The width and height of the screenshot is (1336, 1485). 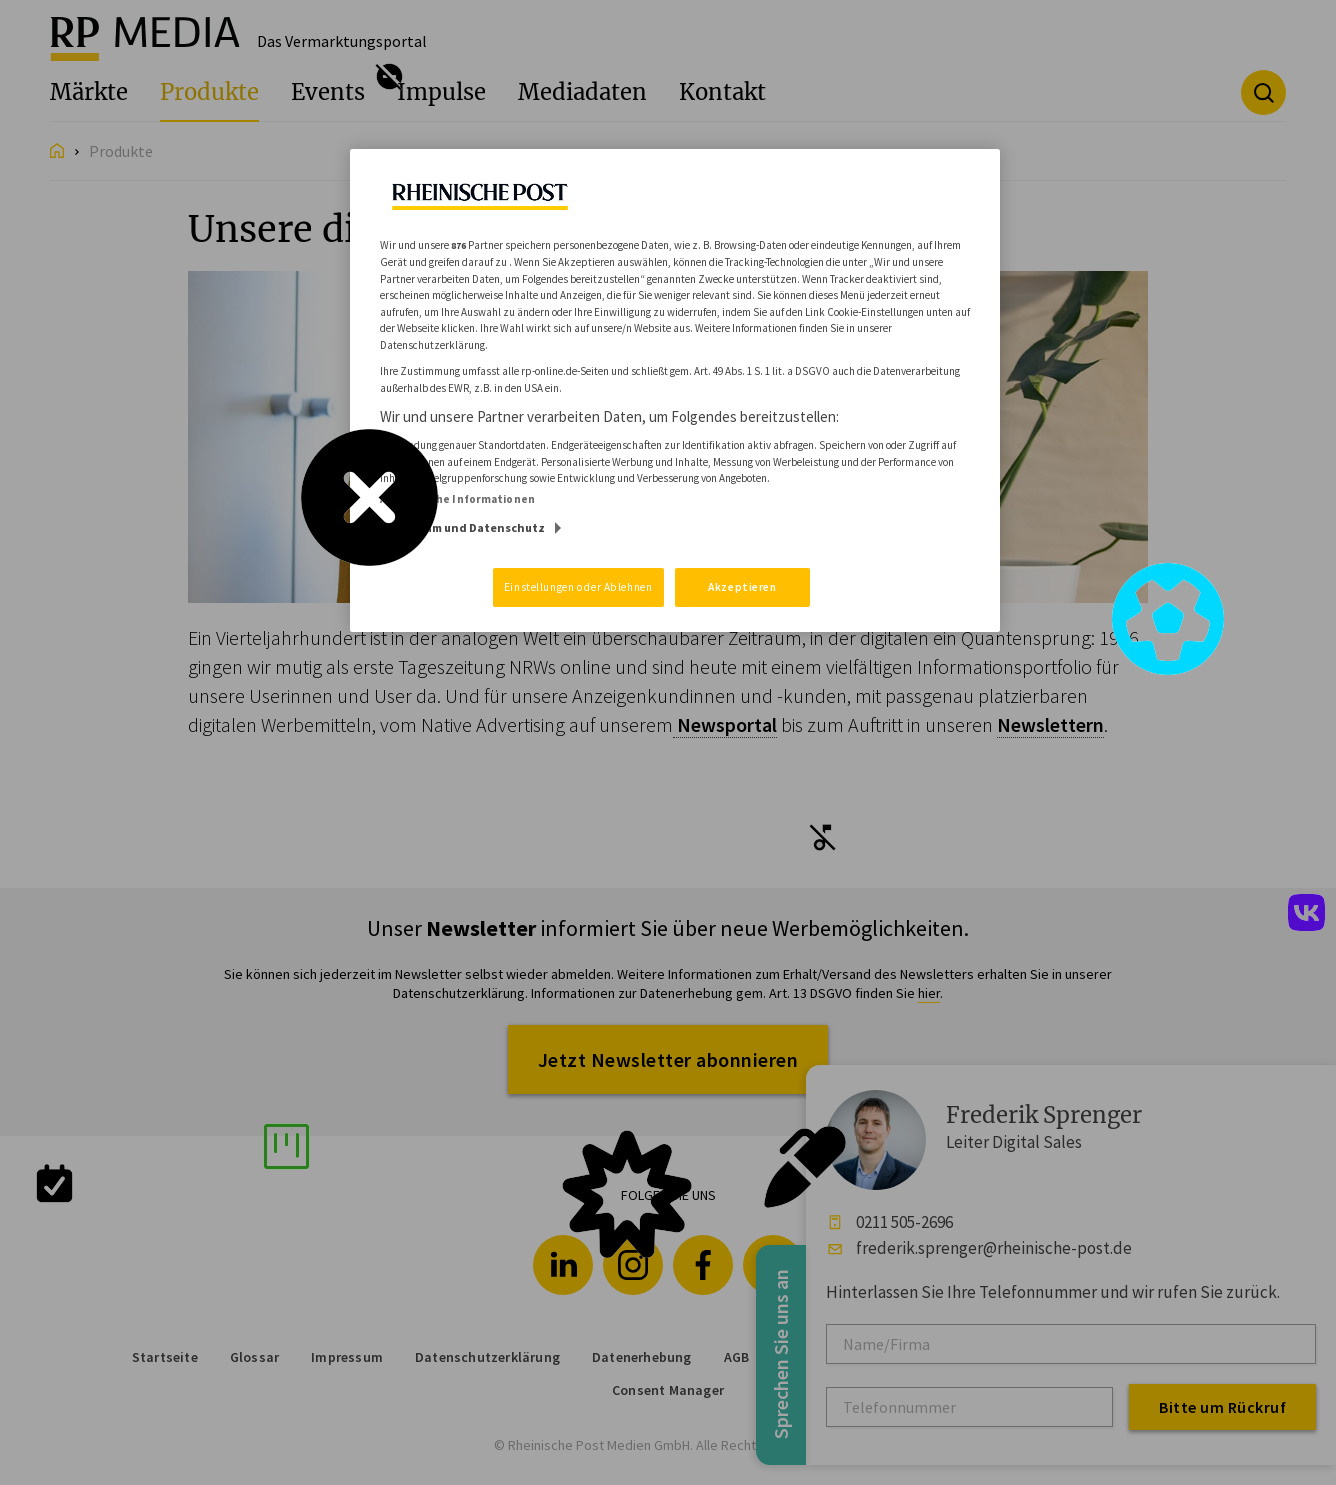 I want to click on open VK social network app, so click(x=1306, y=912).